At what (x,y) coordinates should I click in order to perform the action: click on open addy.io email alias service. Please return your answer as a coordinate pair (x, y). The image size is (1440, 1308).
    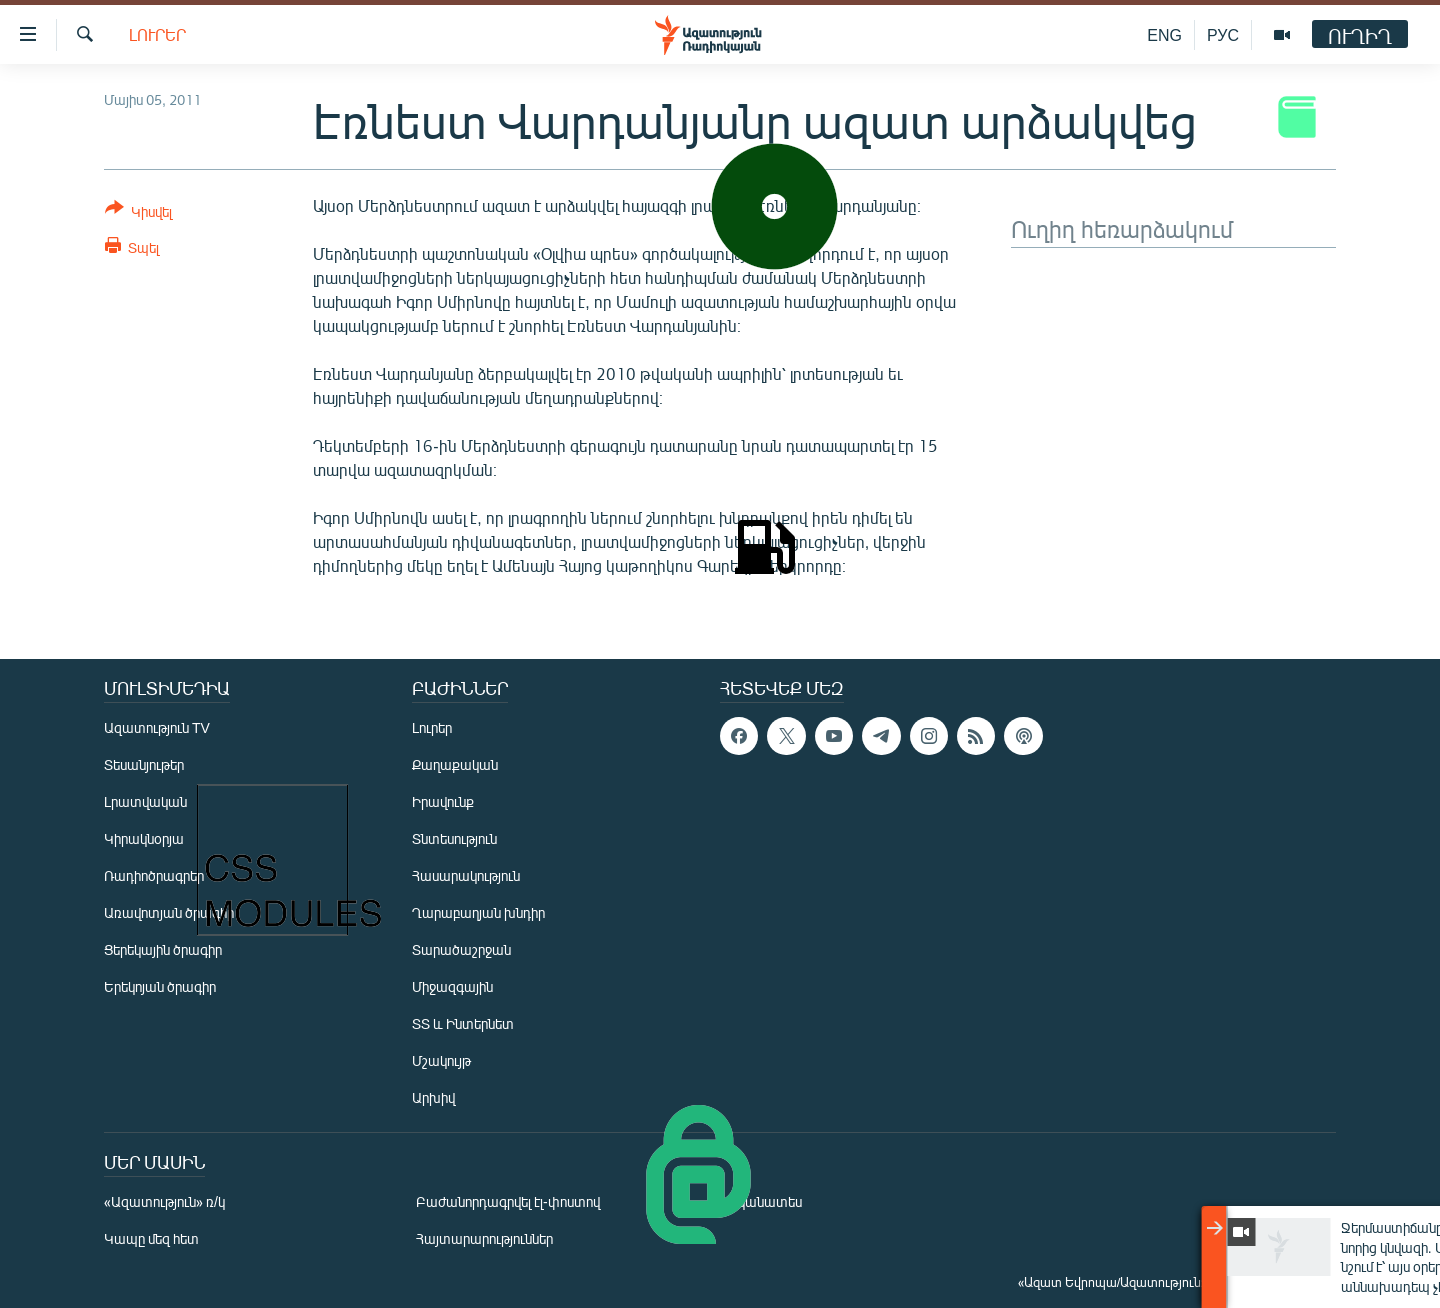
    Looking at the image, I should click on (698, 1174).